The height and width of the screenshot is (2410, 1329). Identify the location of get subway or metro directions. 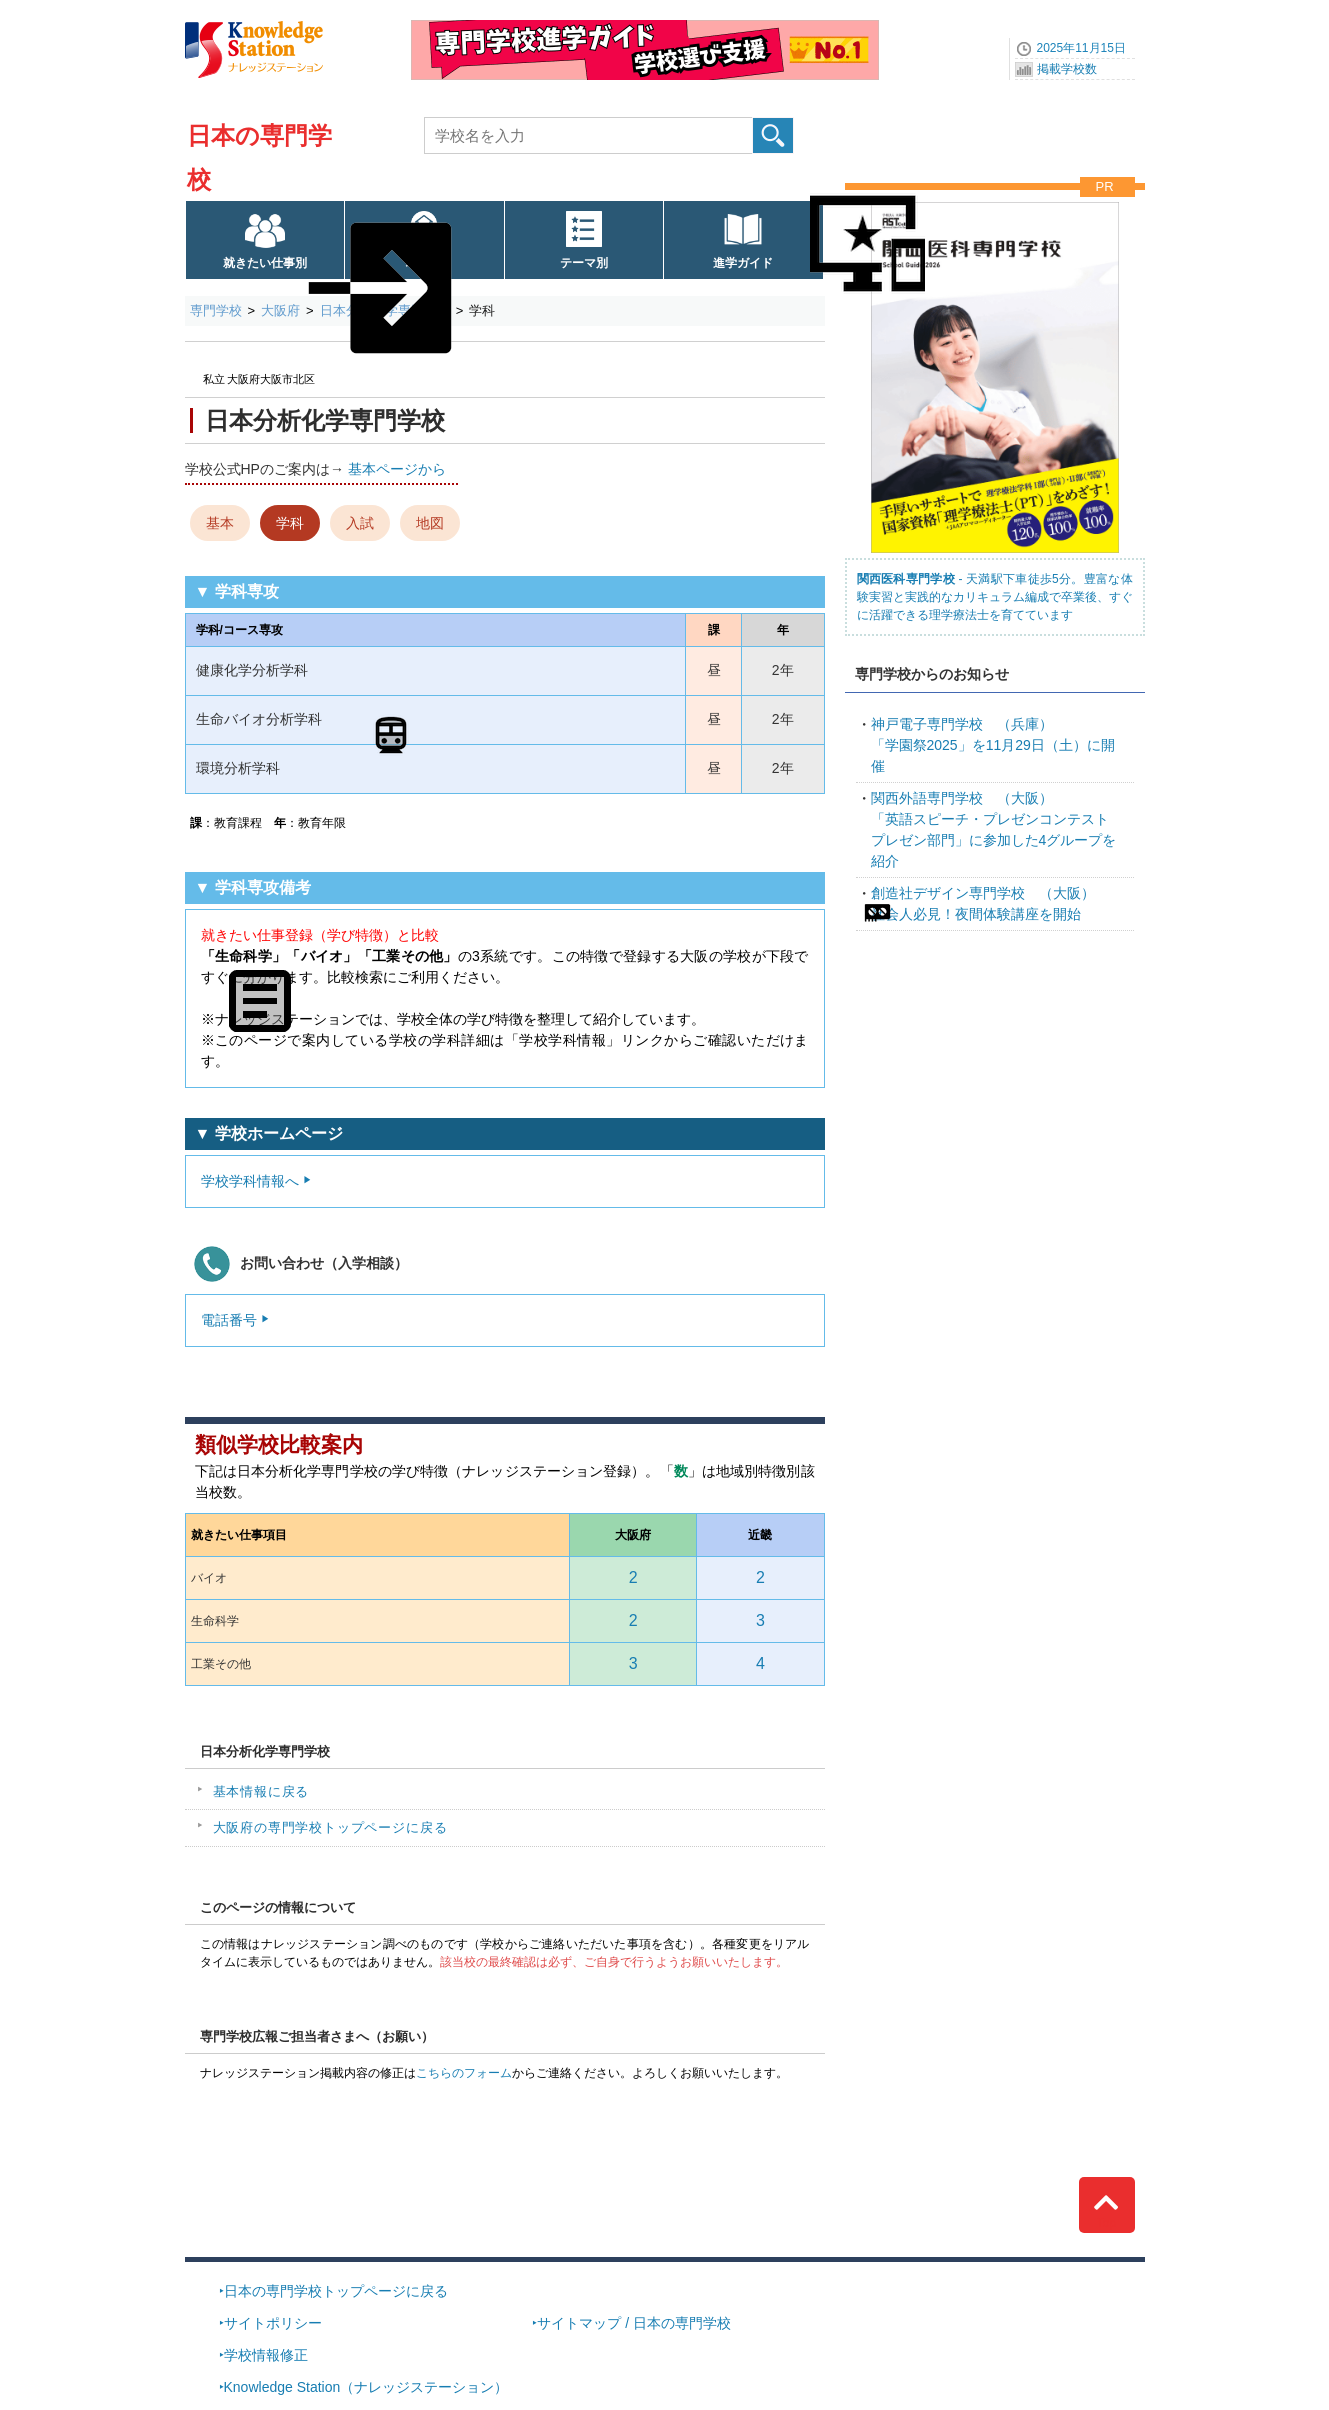
(391, 736).